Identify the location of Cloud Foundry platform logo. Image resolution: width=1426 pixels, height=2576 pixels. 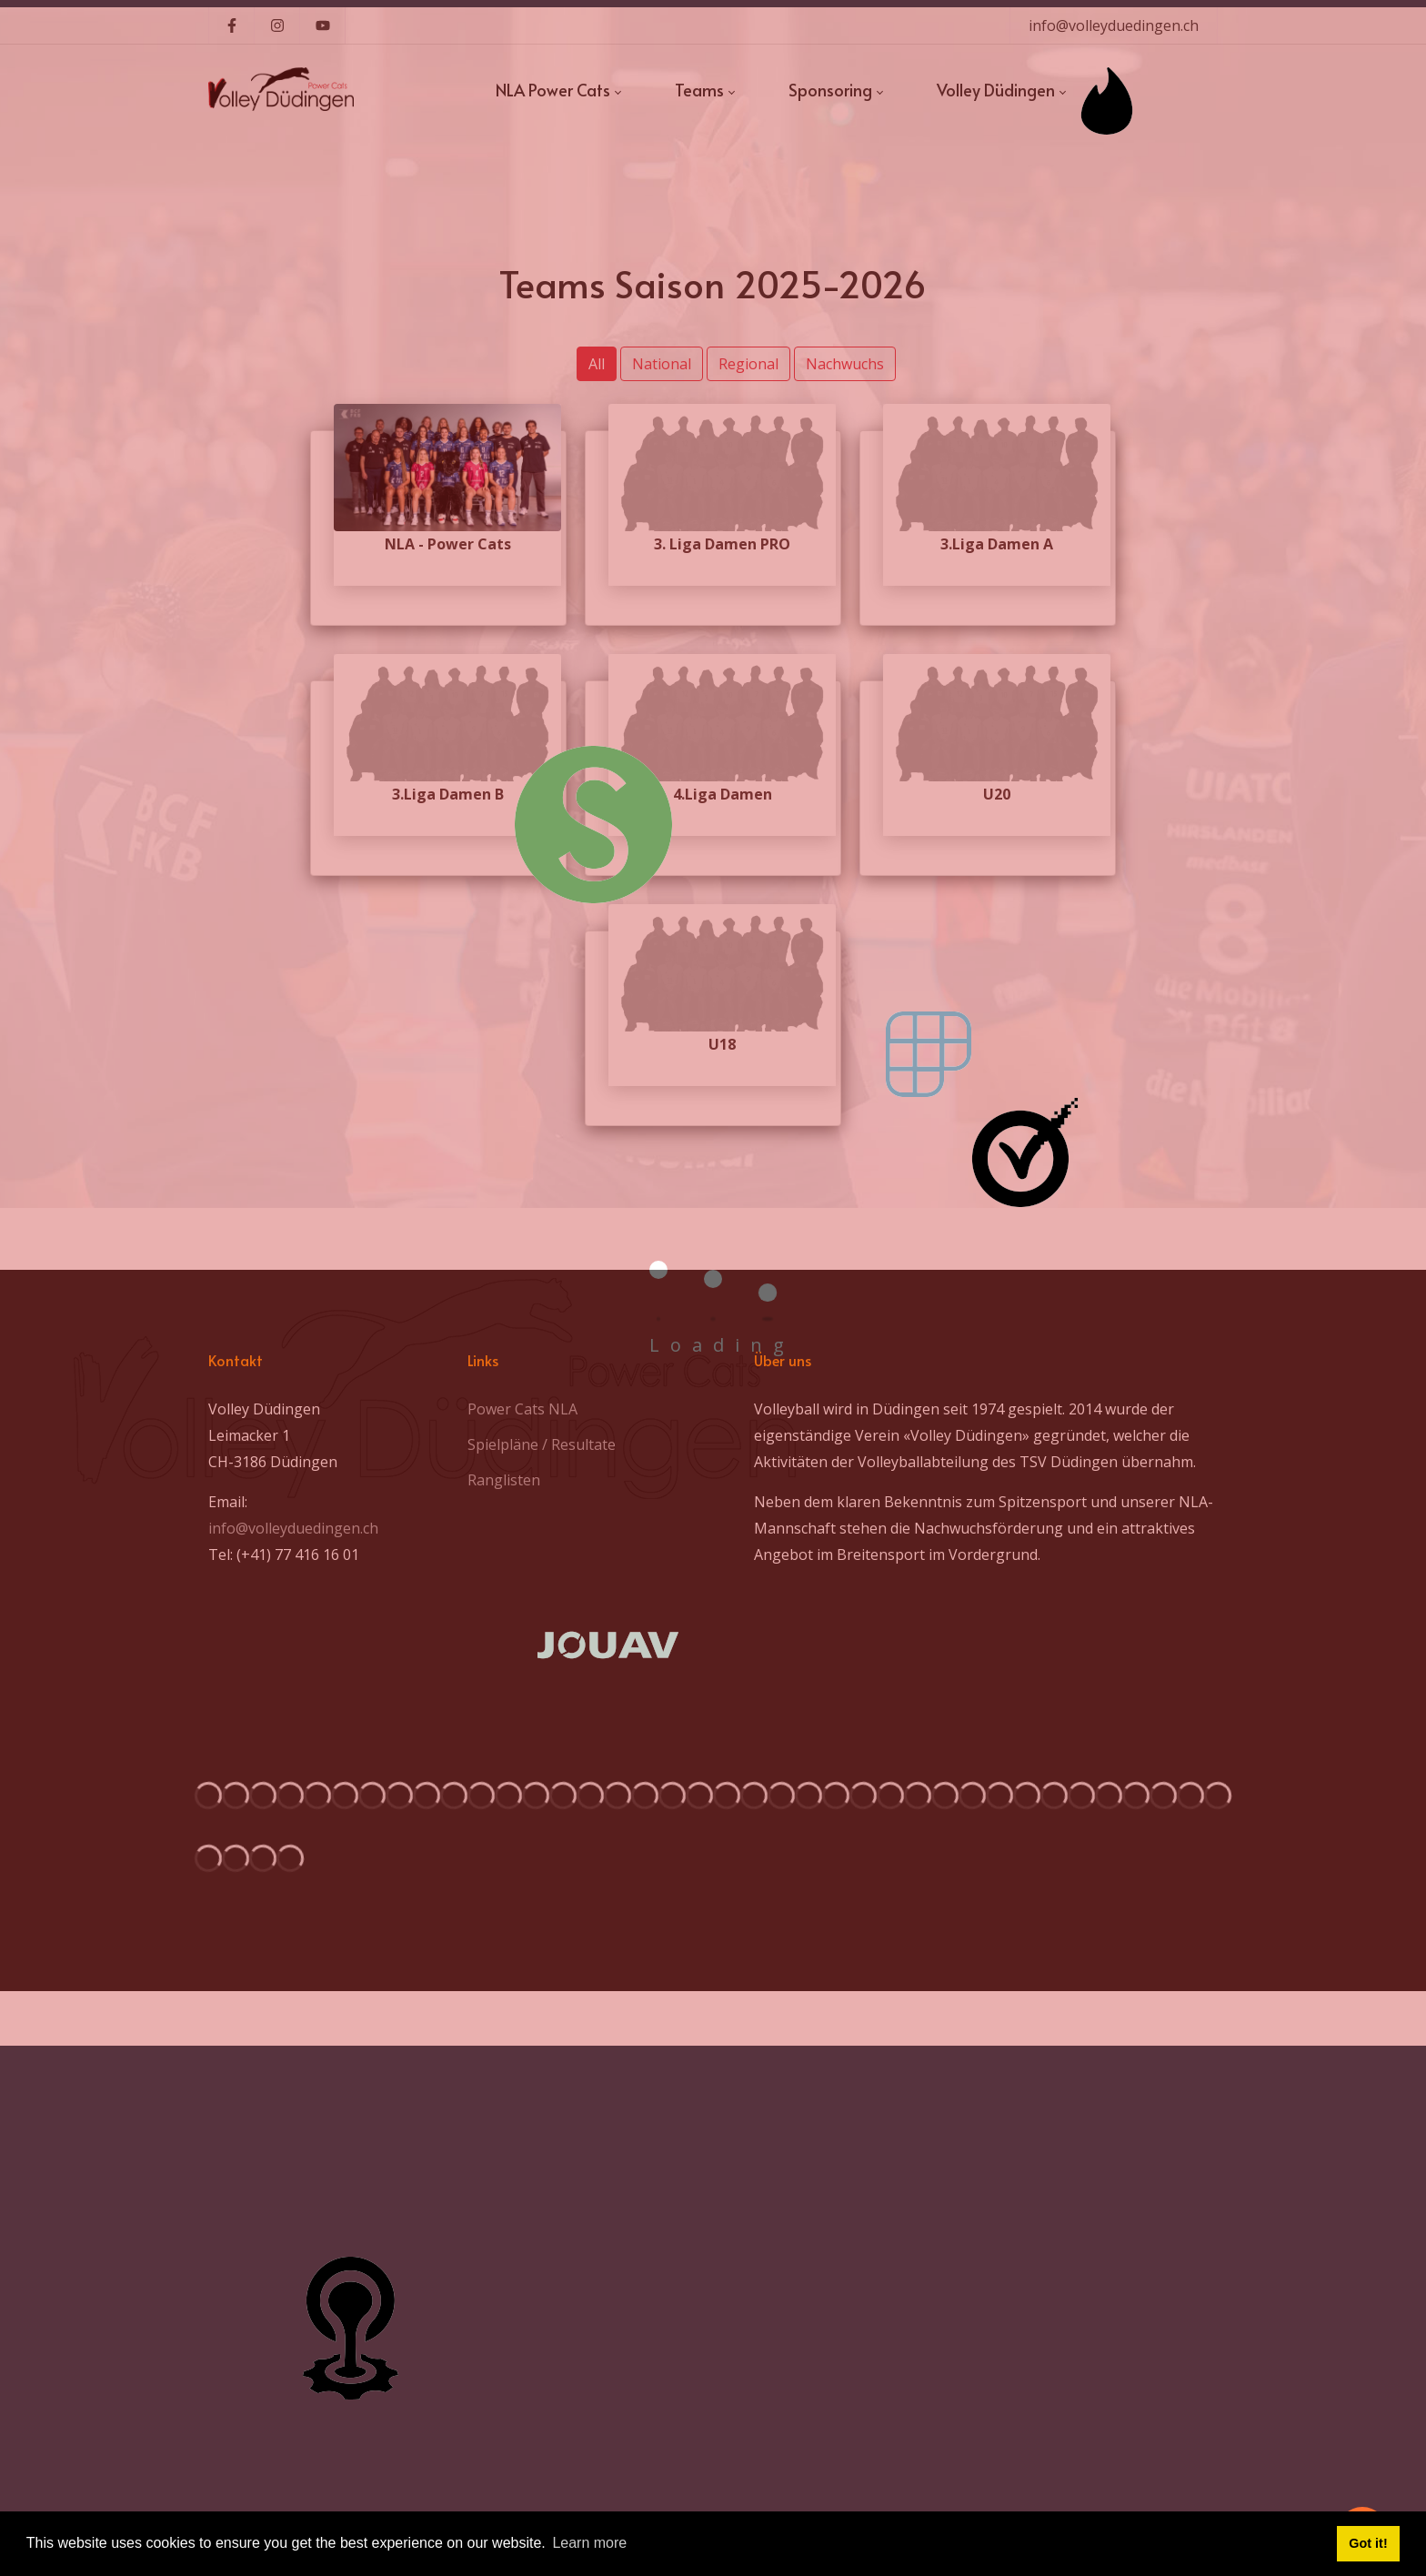
(350, 2328).